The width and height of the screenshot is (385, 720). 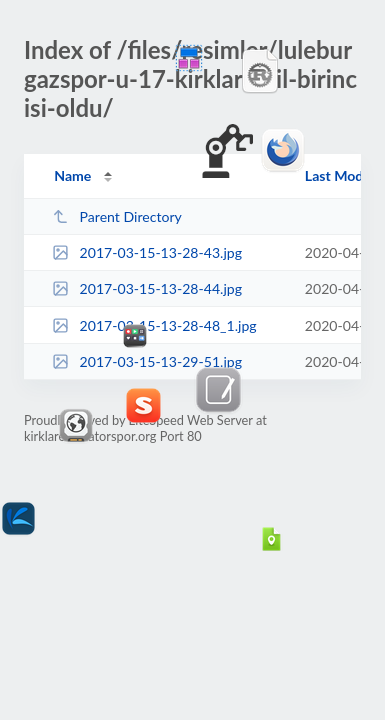 I want to click on open builder or automation tools, so click(x=226, y=151).